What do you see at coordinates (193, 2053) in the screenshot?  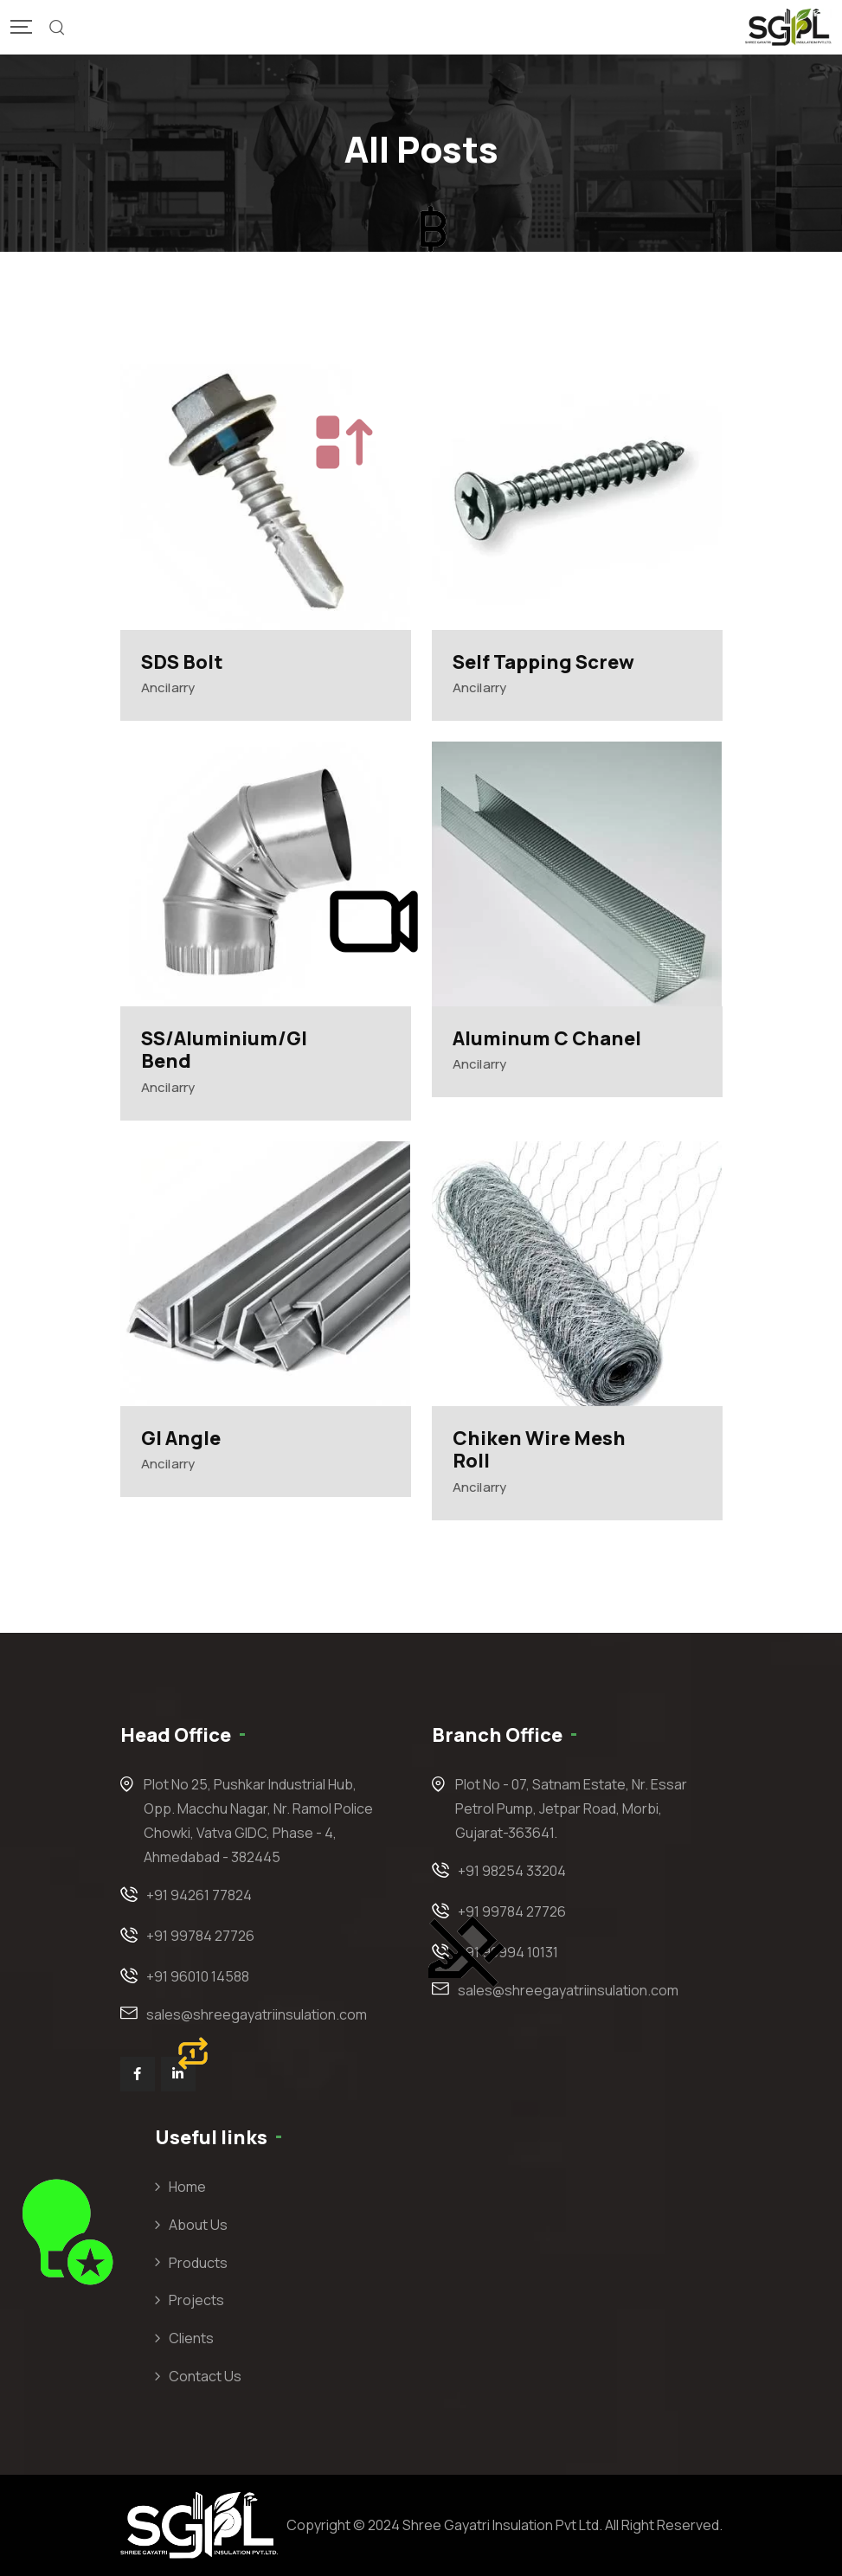 I see `repeat current track once` at bounding box center [193, 2053].